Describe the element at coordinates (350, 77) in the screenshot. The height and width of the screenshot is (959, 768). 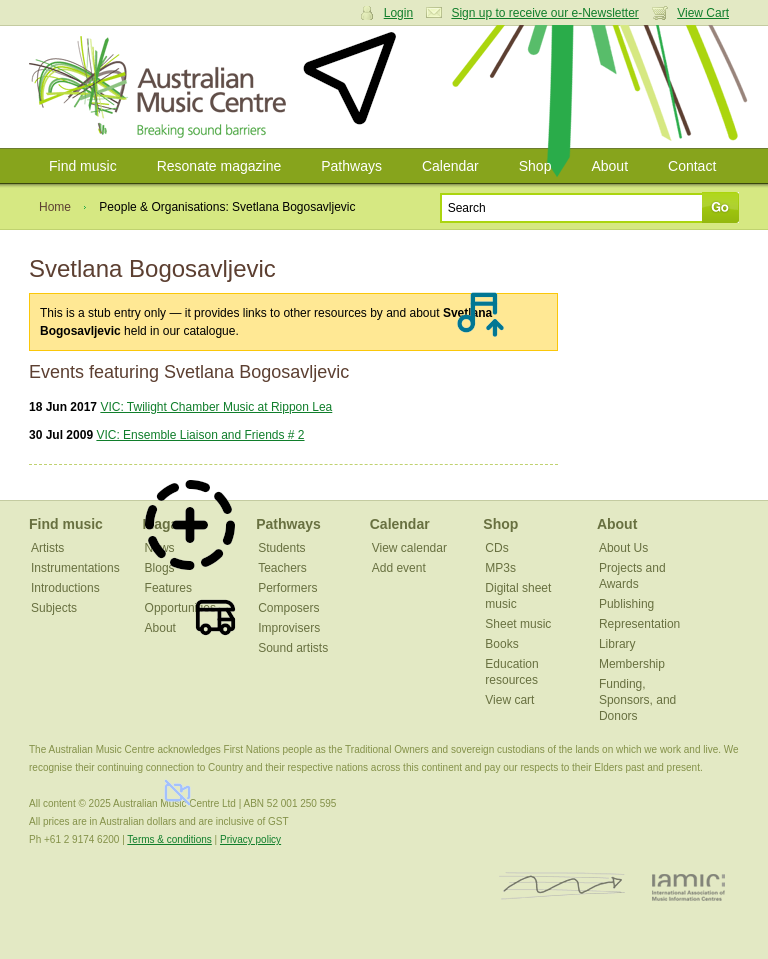
I see `share your current location` at that location.